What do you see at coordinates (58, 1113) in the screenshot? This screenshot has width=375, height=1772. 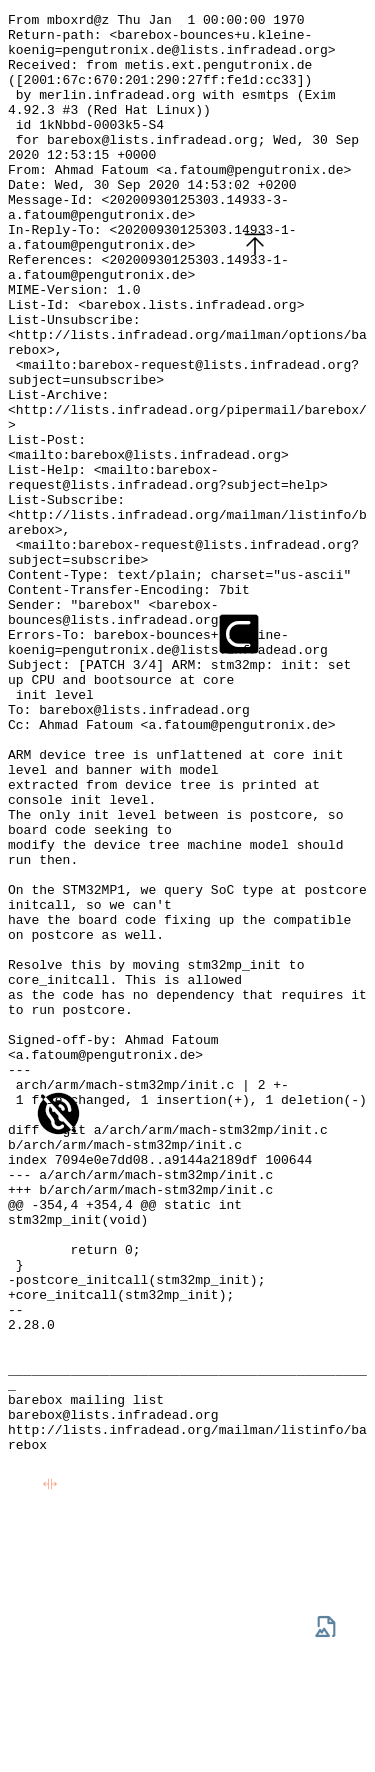 I see `mute or disable hearing assistance features` at bounding box center [58, 1113].